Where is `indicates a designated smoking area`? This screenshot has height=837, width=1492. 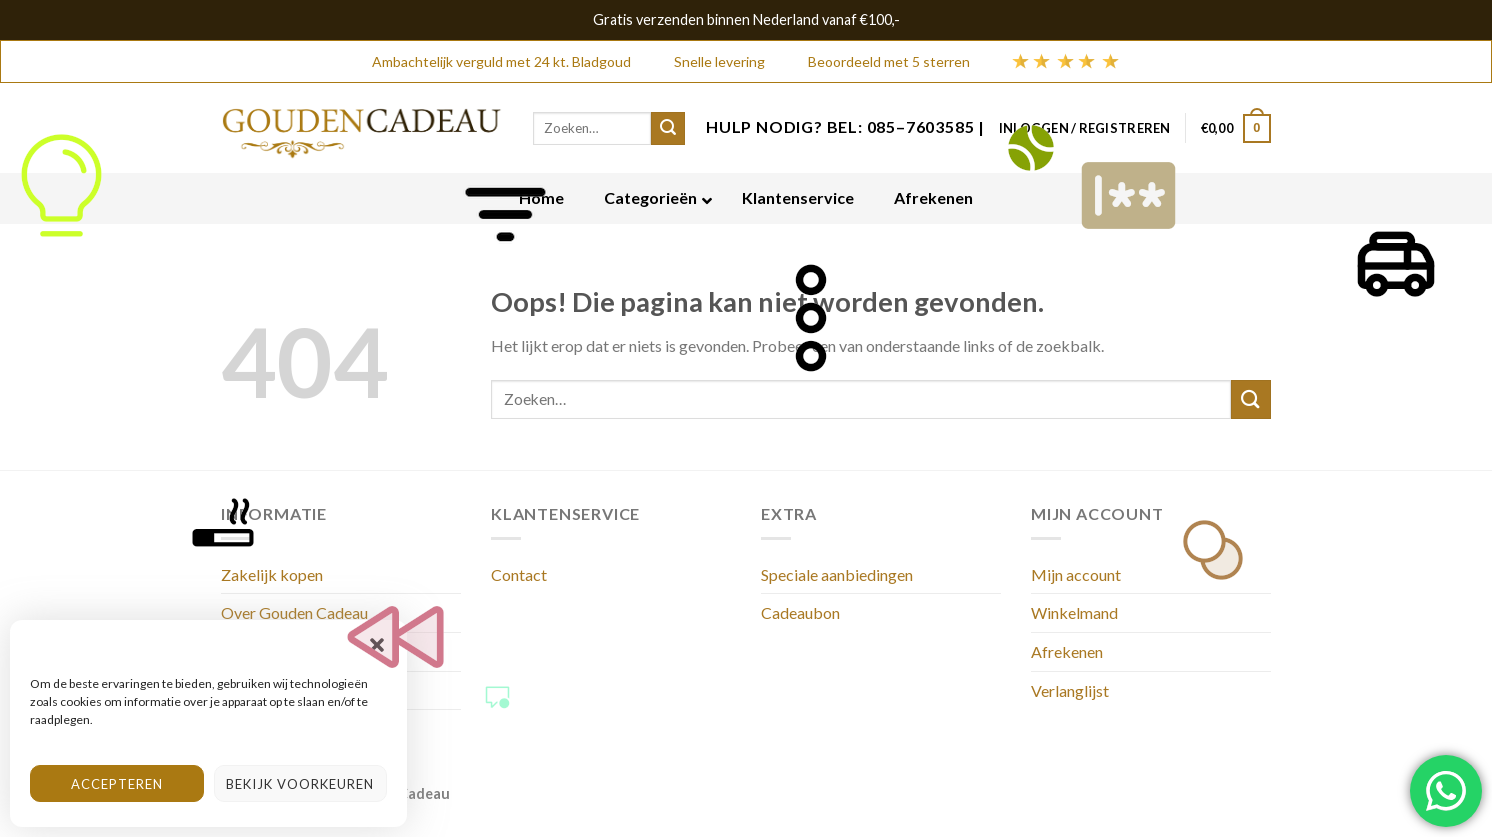
indicates a designated smoking area is located at coordinates (223, 529).